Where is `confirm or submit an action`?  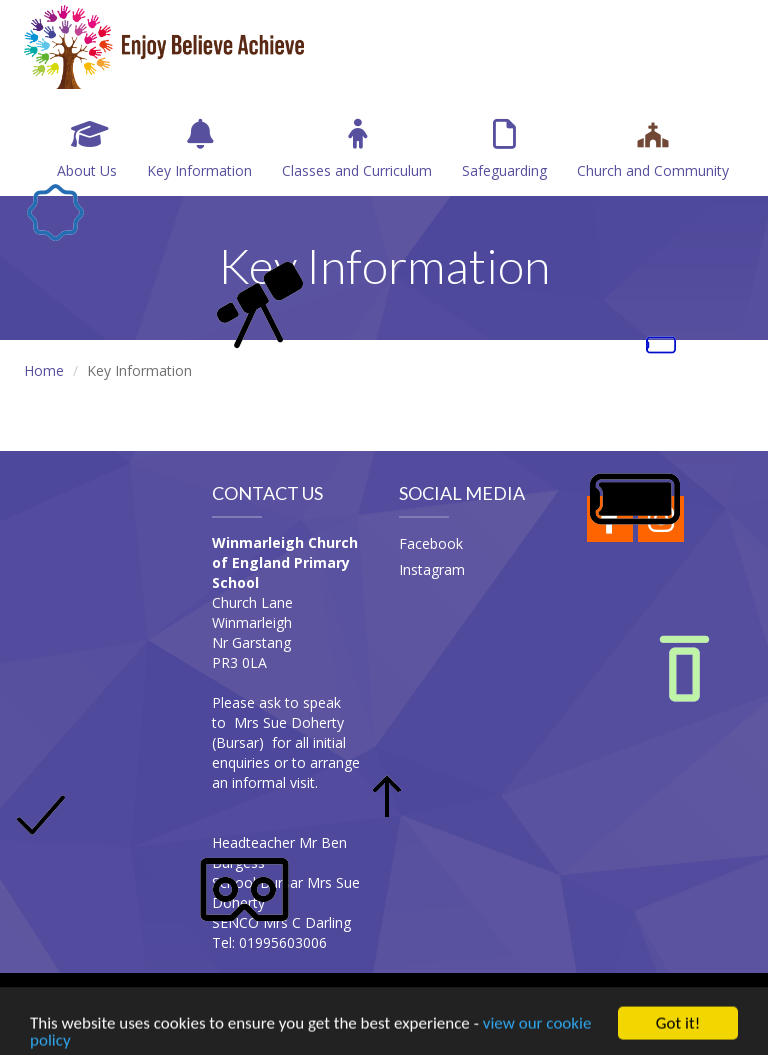
confirm or submit an action is located at coordinates (41, 815).